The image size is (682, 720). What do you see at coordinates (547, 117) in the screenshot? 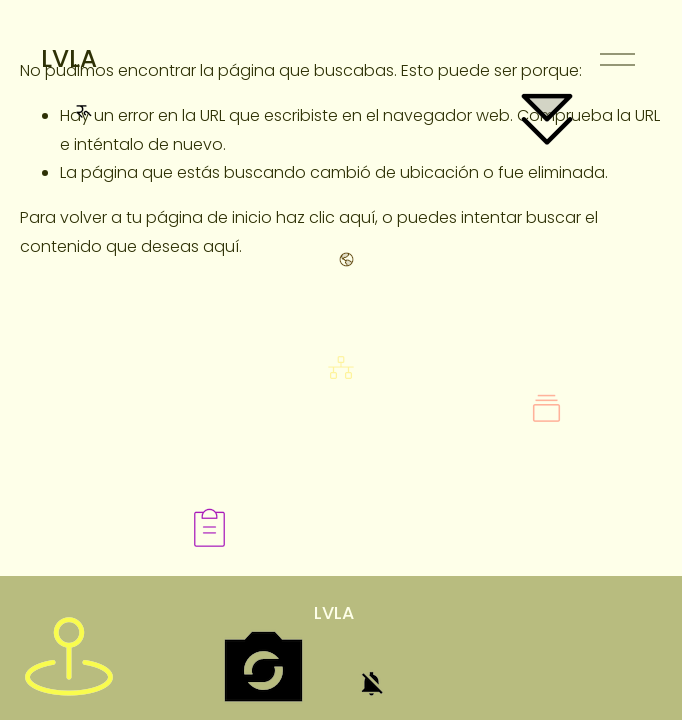
I see `expand content or show more items below` at bounding box center [547, 117].